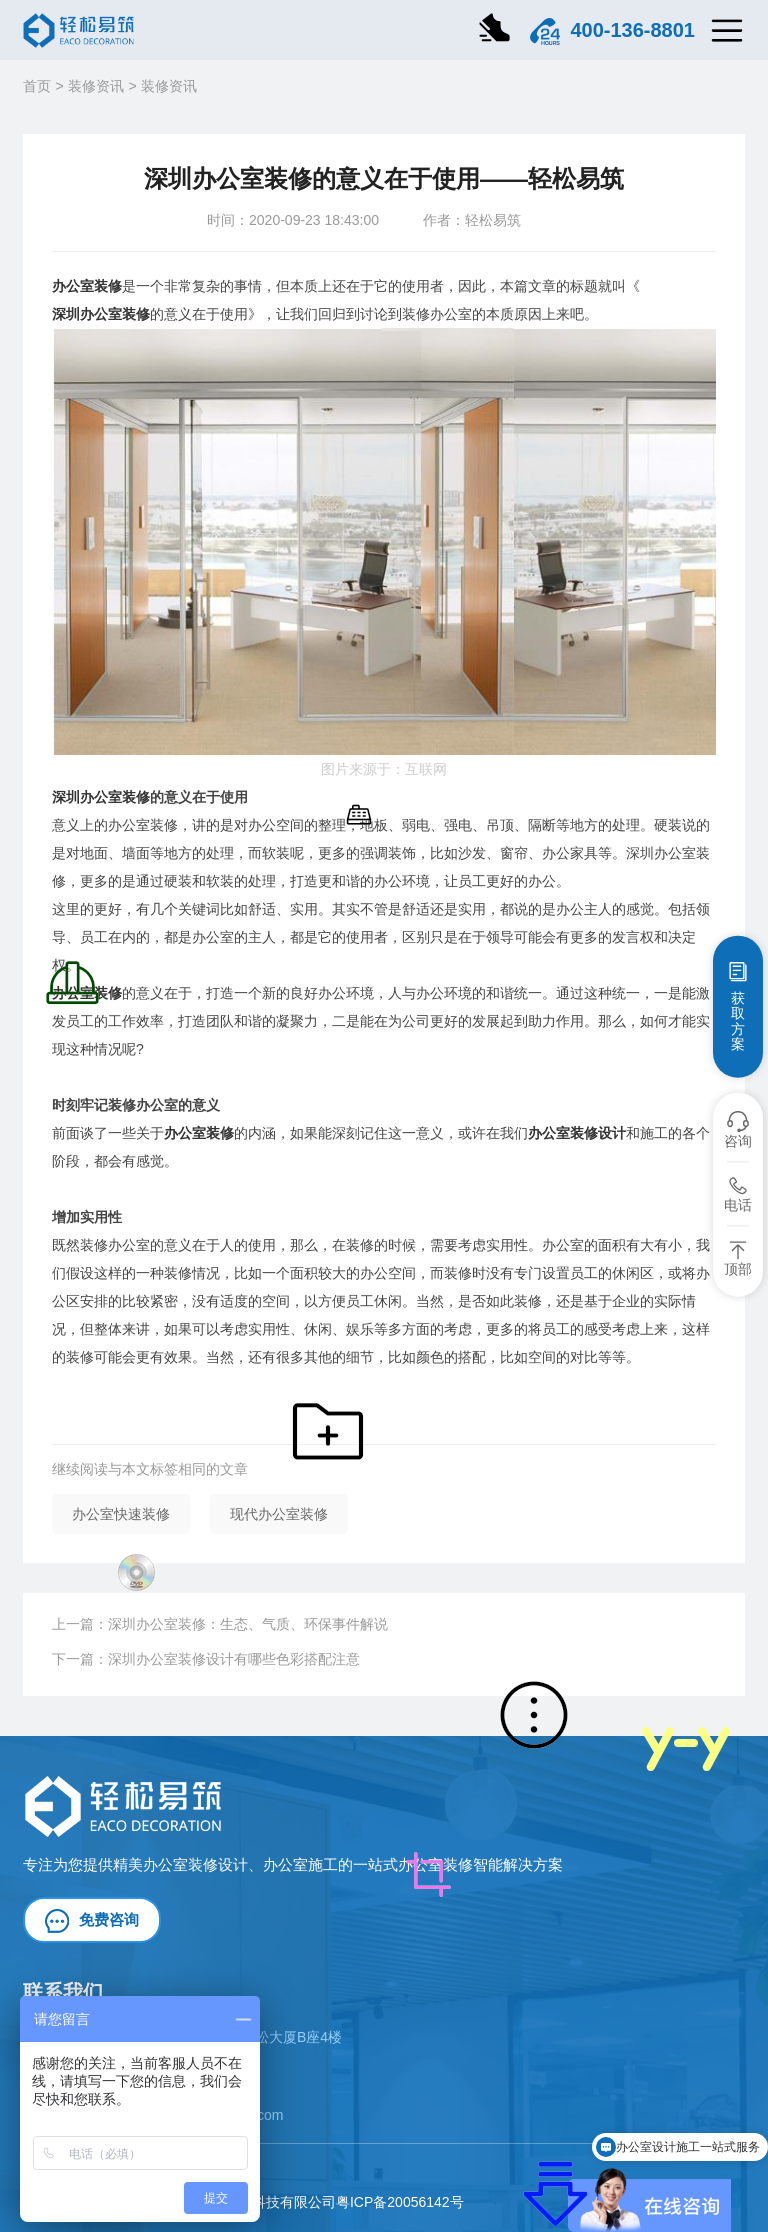 This screenshot has width=768, height=2232. Describe the element at coordinates (555, 2191) in the screenshot. I see `download file or content` at that location.